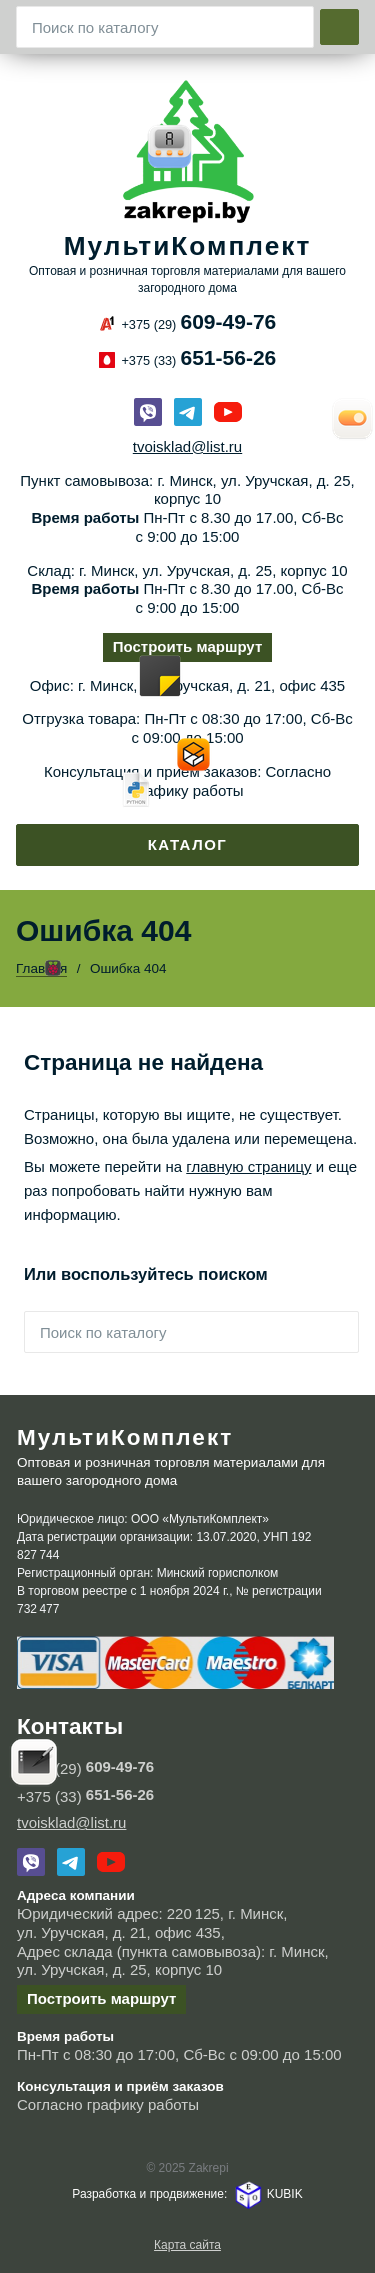 Image resolution: width=375 pixels, height=2273 pixels. Describe the element at coordinates (53, 968) in the screenshot. I see `launch raspbian operating system` at that location.